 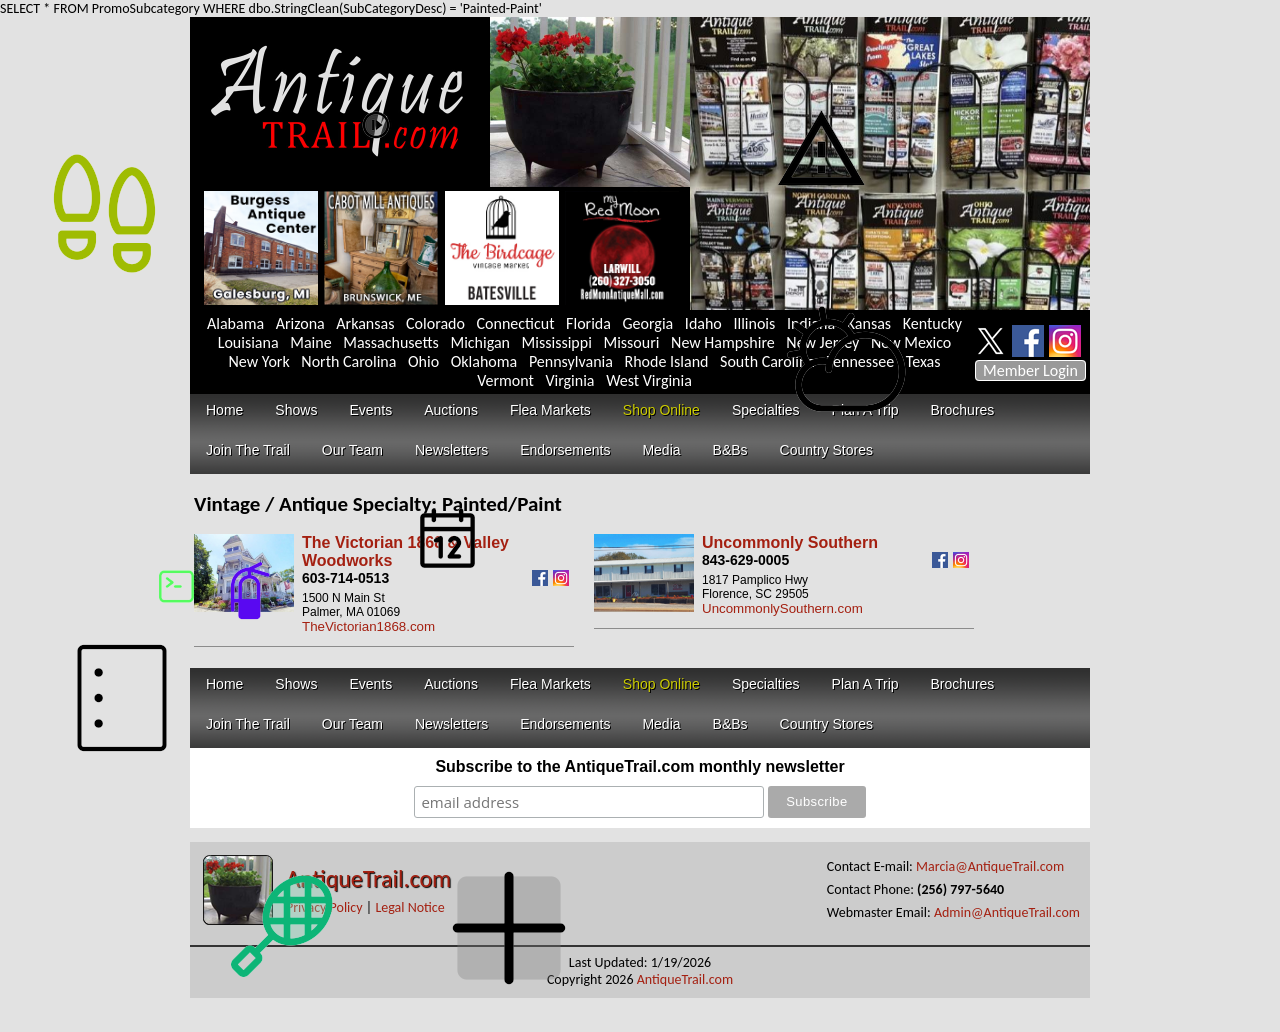 I want to click on view screenplay or script documents, so click(x=122, y=698).